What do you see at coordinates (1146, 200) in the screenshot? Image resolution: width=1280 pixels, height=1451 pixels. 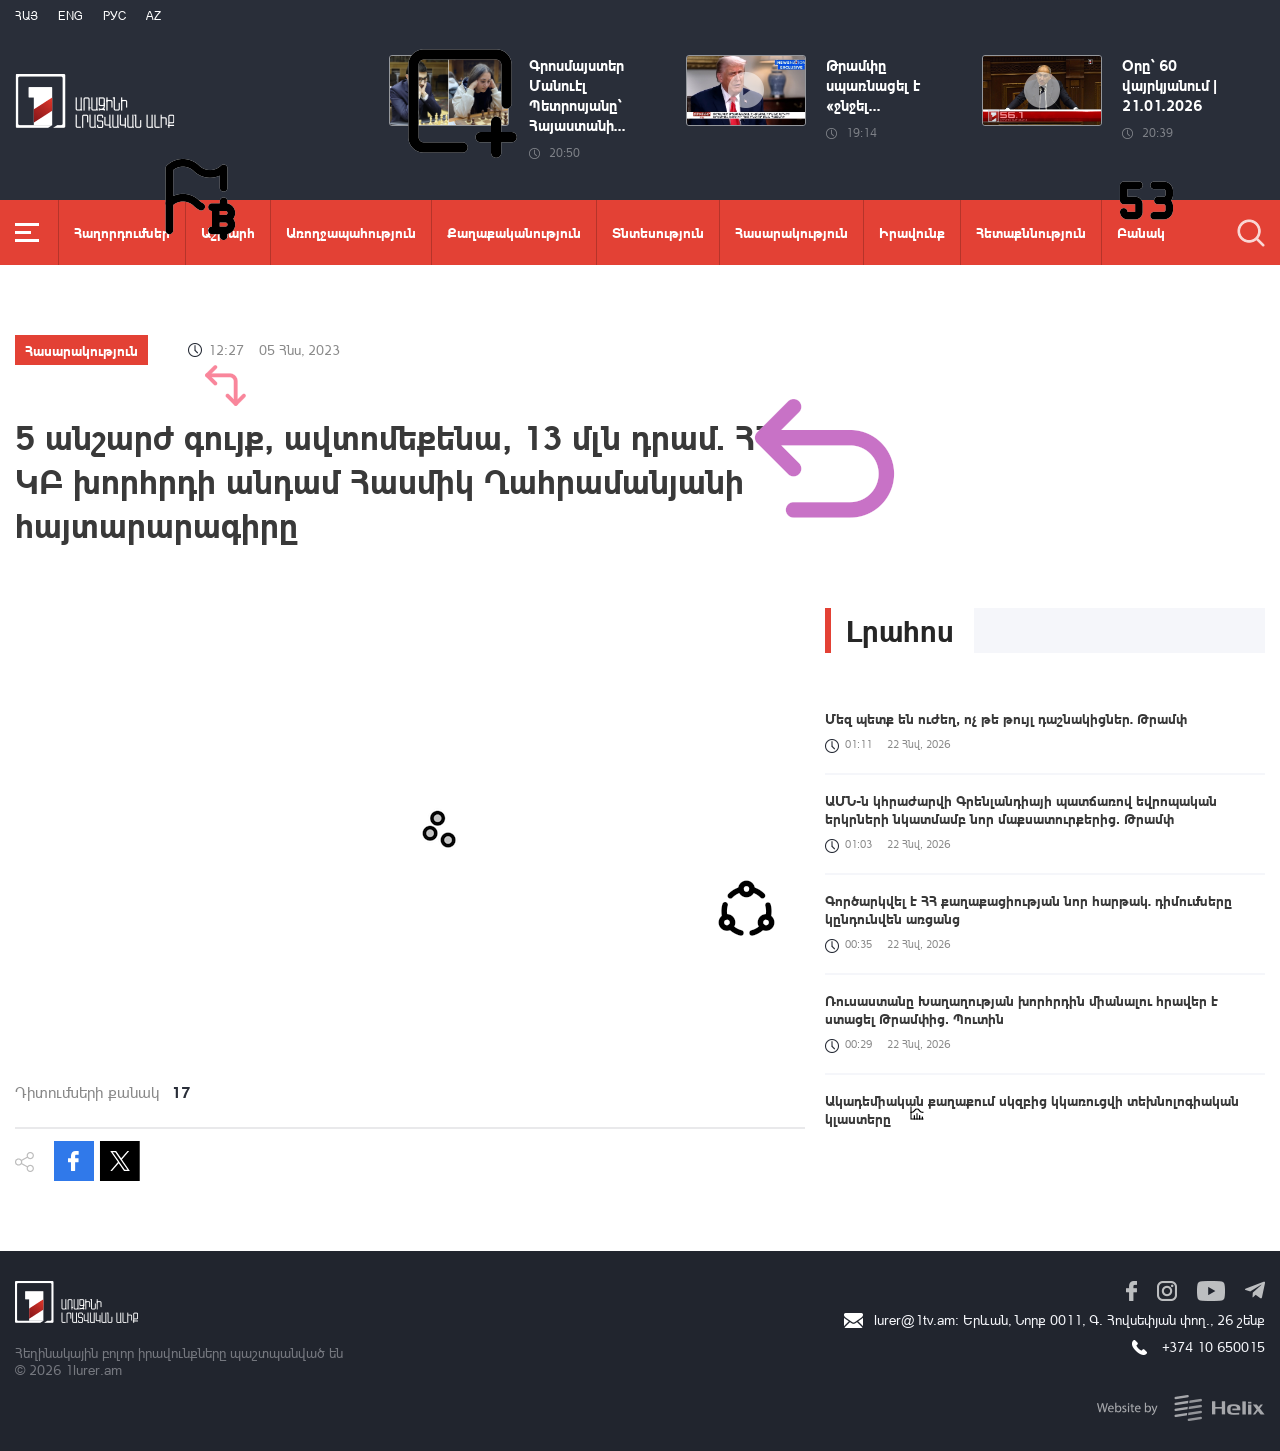 I see `displays the number 53 as a label or counter` at bounding box center [1146, 200].